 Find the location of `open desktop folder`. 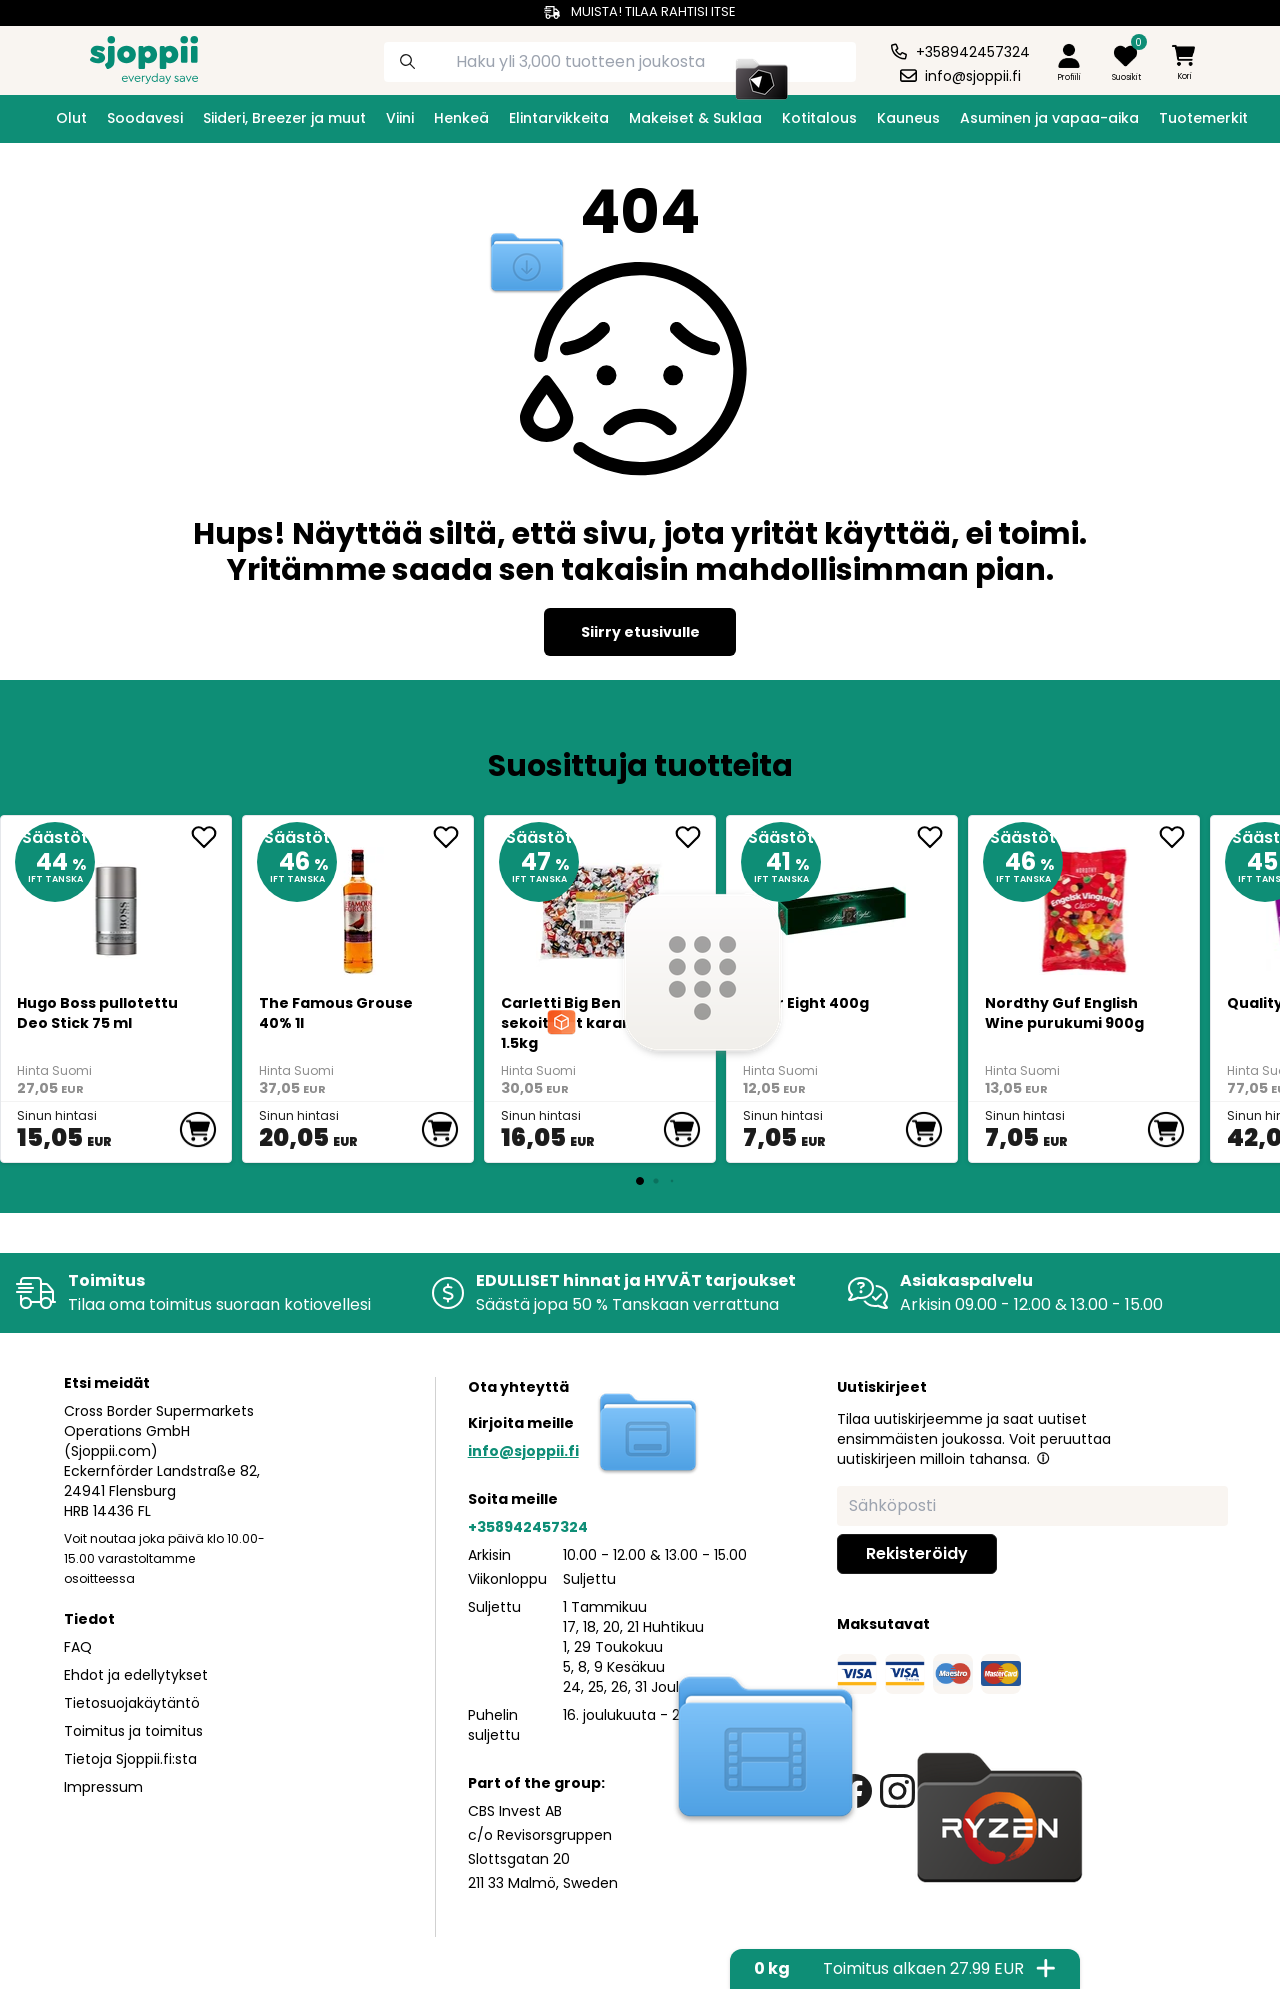

open desktop folder is located at coordinates (648, 1432).